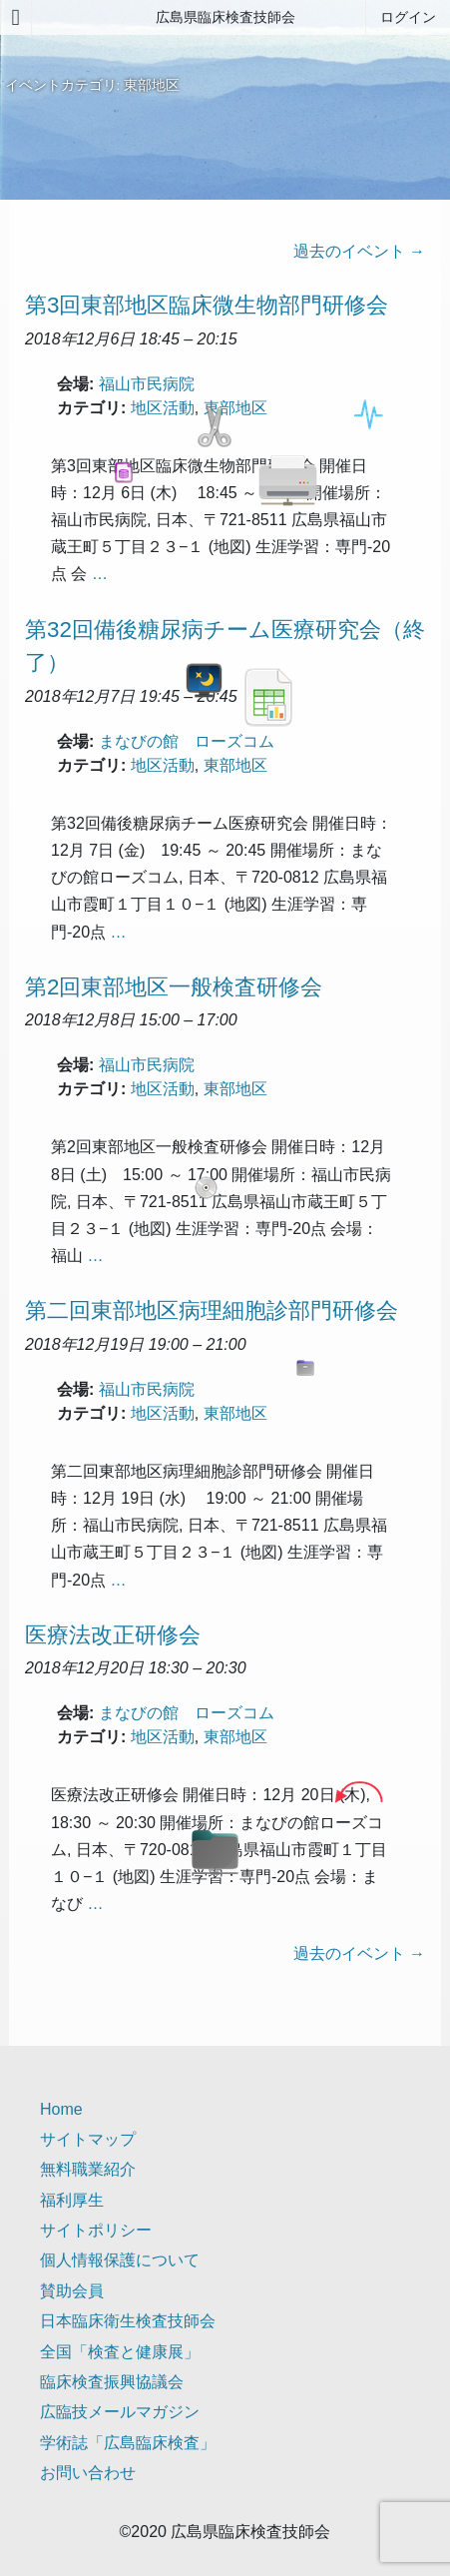  What do you see at coordinates (358, 1791) in the screenshot?
I see `undo the last action` at bounding box center [358, 1791].